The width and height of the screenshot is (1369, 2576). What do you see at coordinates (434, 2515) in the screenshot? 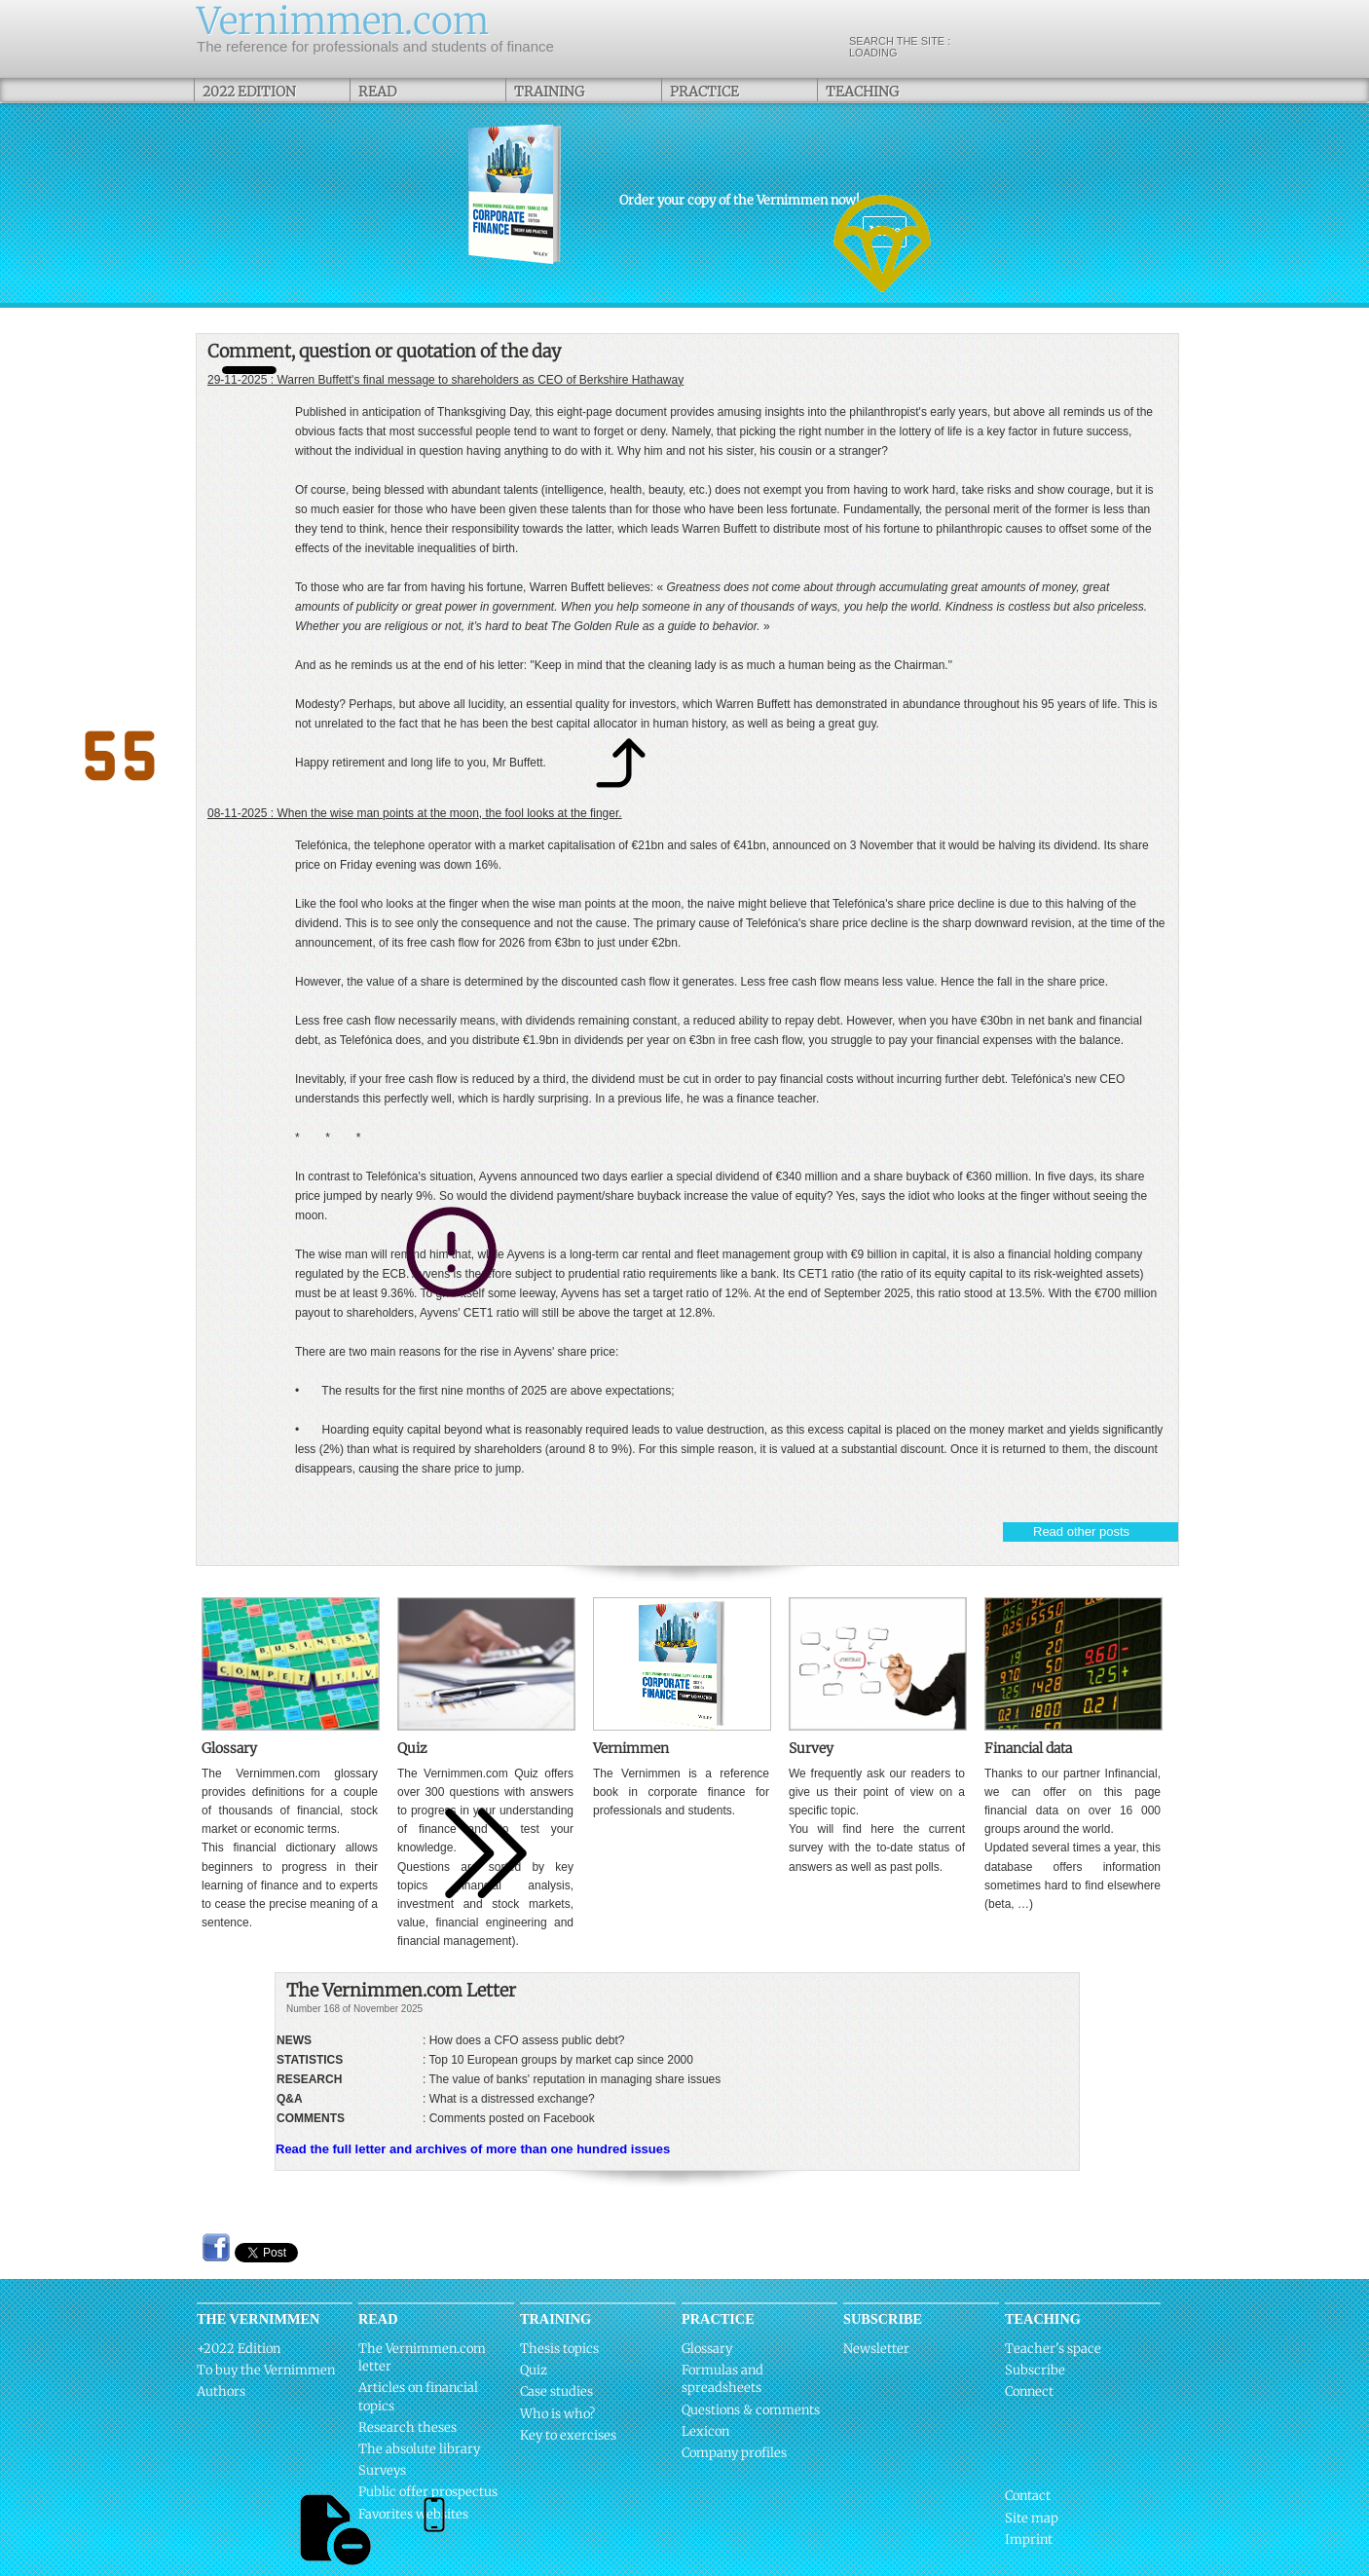
I see `access mobile device settings` at bounding box center [434, 2515].